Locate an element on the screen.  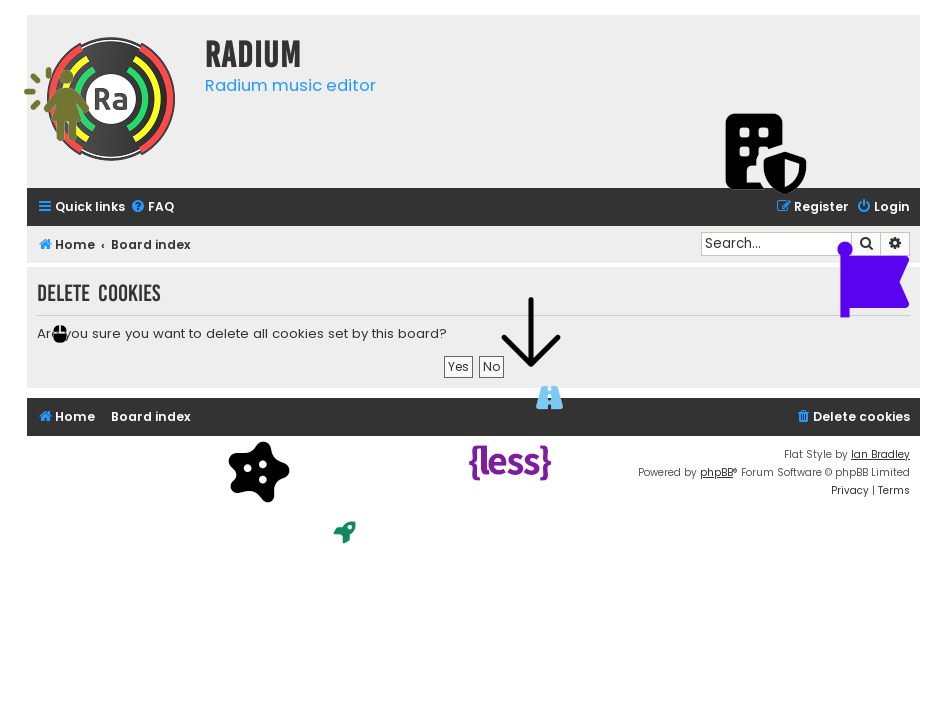
less css preprocessor logo is located at coordinates (510, 463).